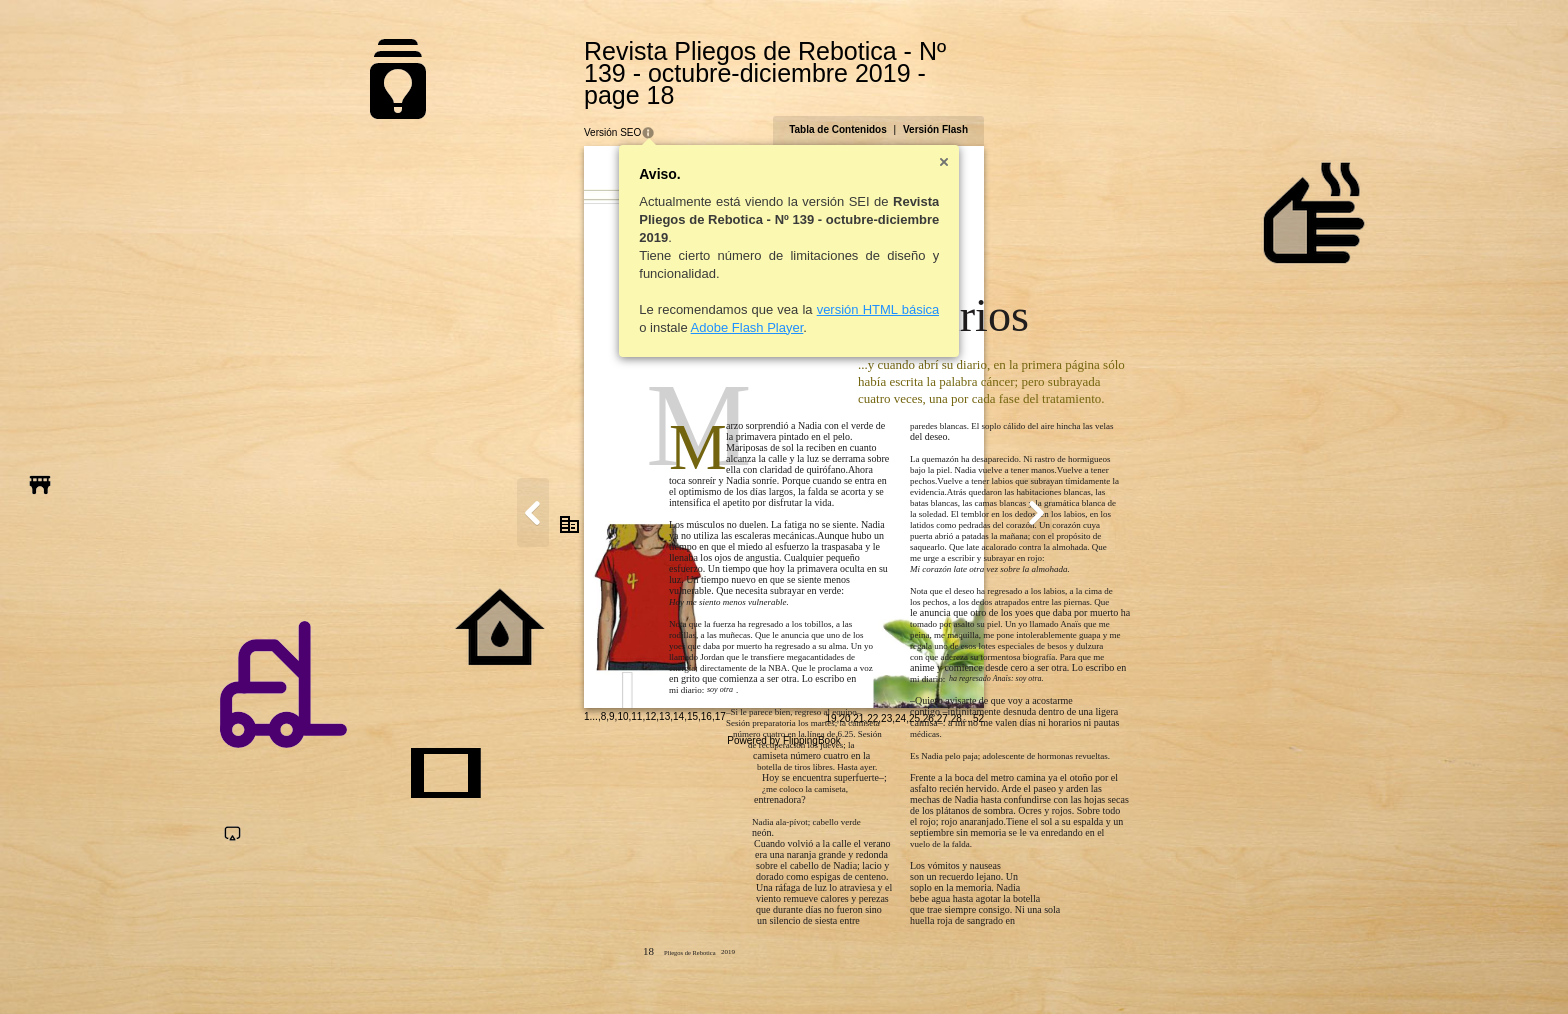 The width and height of the screenshot is (1568, 1014). What do you see at coordinates (398, 79) in the screenshot?
I see `view batch predictions or queued insights` at bounding box center [398, 79].